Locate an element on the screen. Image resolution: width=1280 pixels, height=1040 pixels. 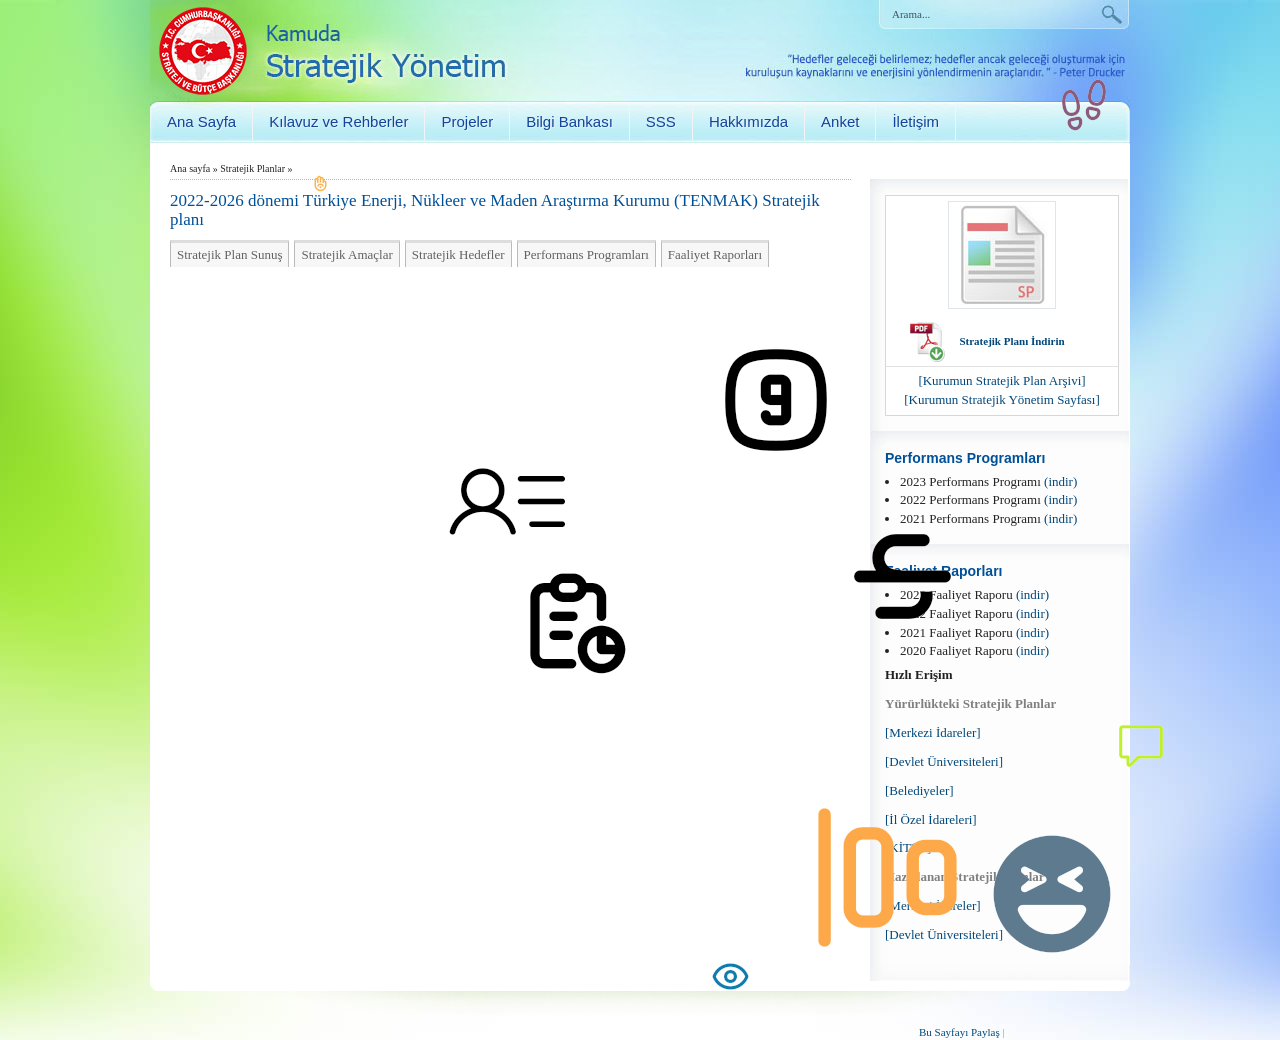
view report status or history is located at coordinates (573, 621).